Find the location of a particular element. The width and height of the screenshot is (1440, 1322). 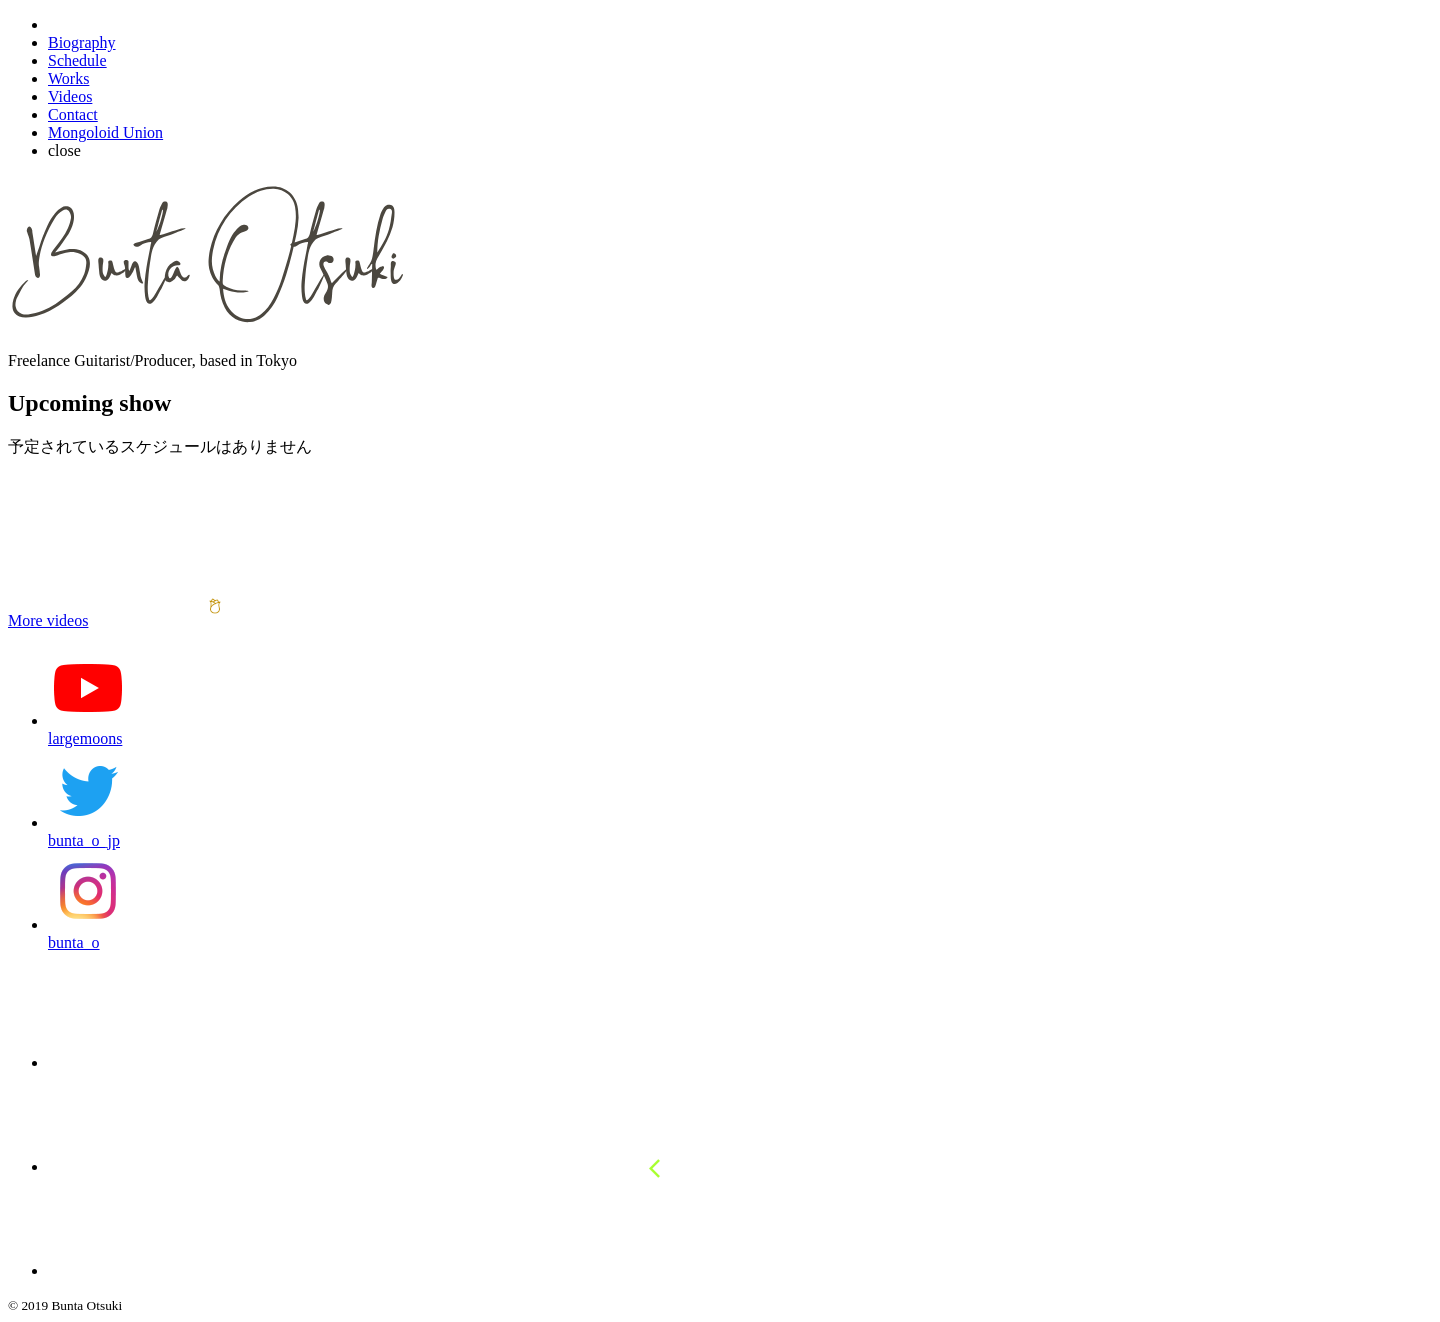

go back to the previous screen is located at coordinates (654, 1168).